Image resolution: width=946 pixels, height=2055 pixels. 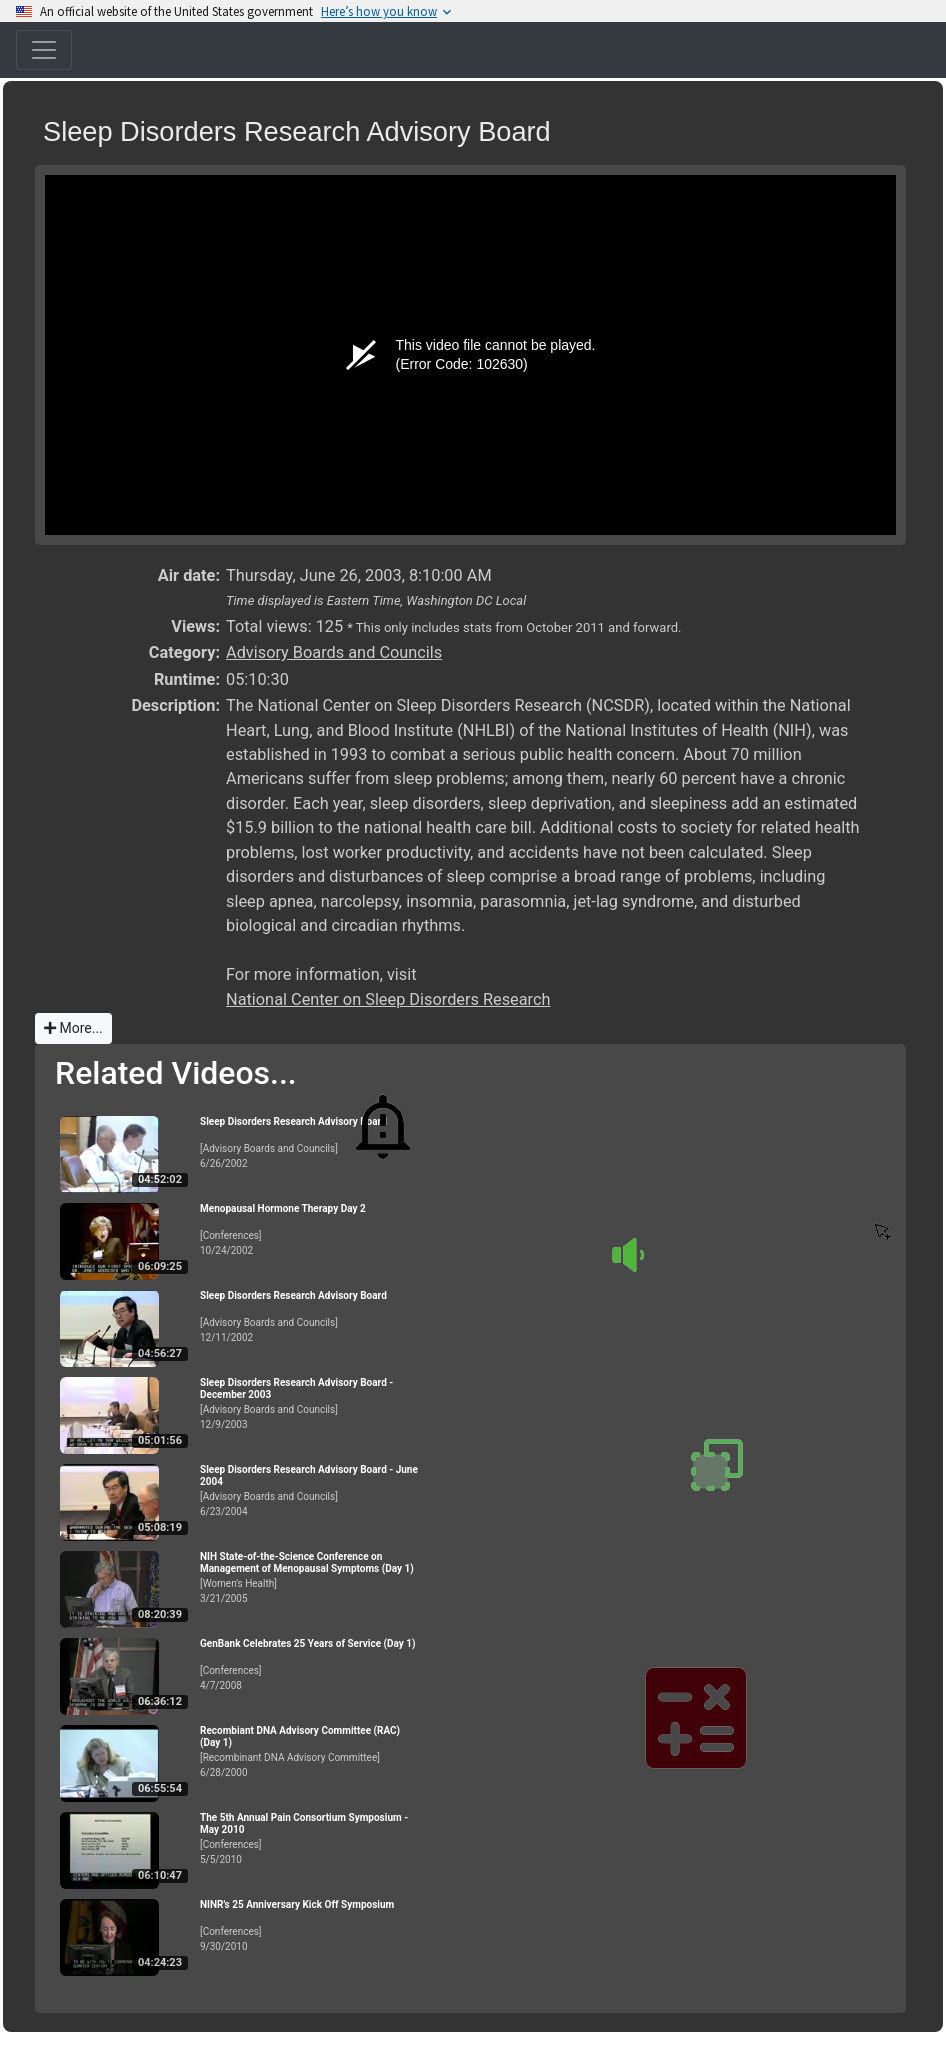 What do you see at coordinates (717, 1465) in the screenshot?
I see `bring selection to front layer` at bounding box center [717, 1465].